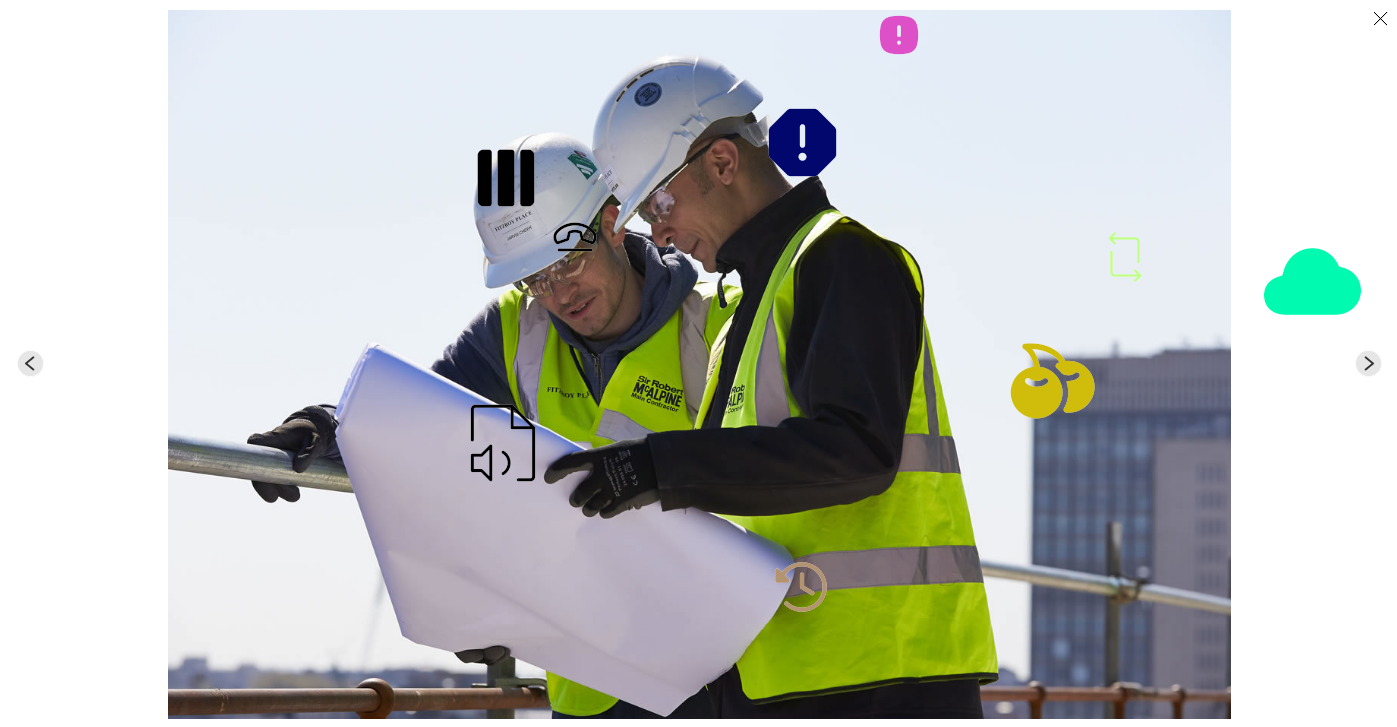 The width and height of the screenshot is (1397, 727). I want to click on switch to three-column layout, so click(506, 178).